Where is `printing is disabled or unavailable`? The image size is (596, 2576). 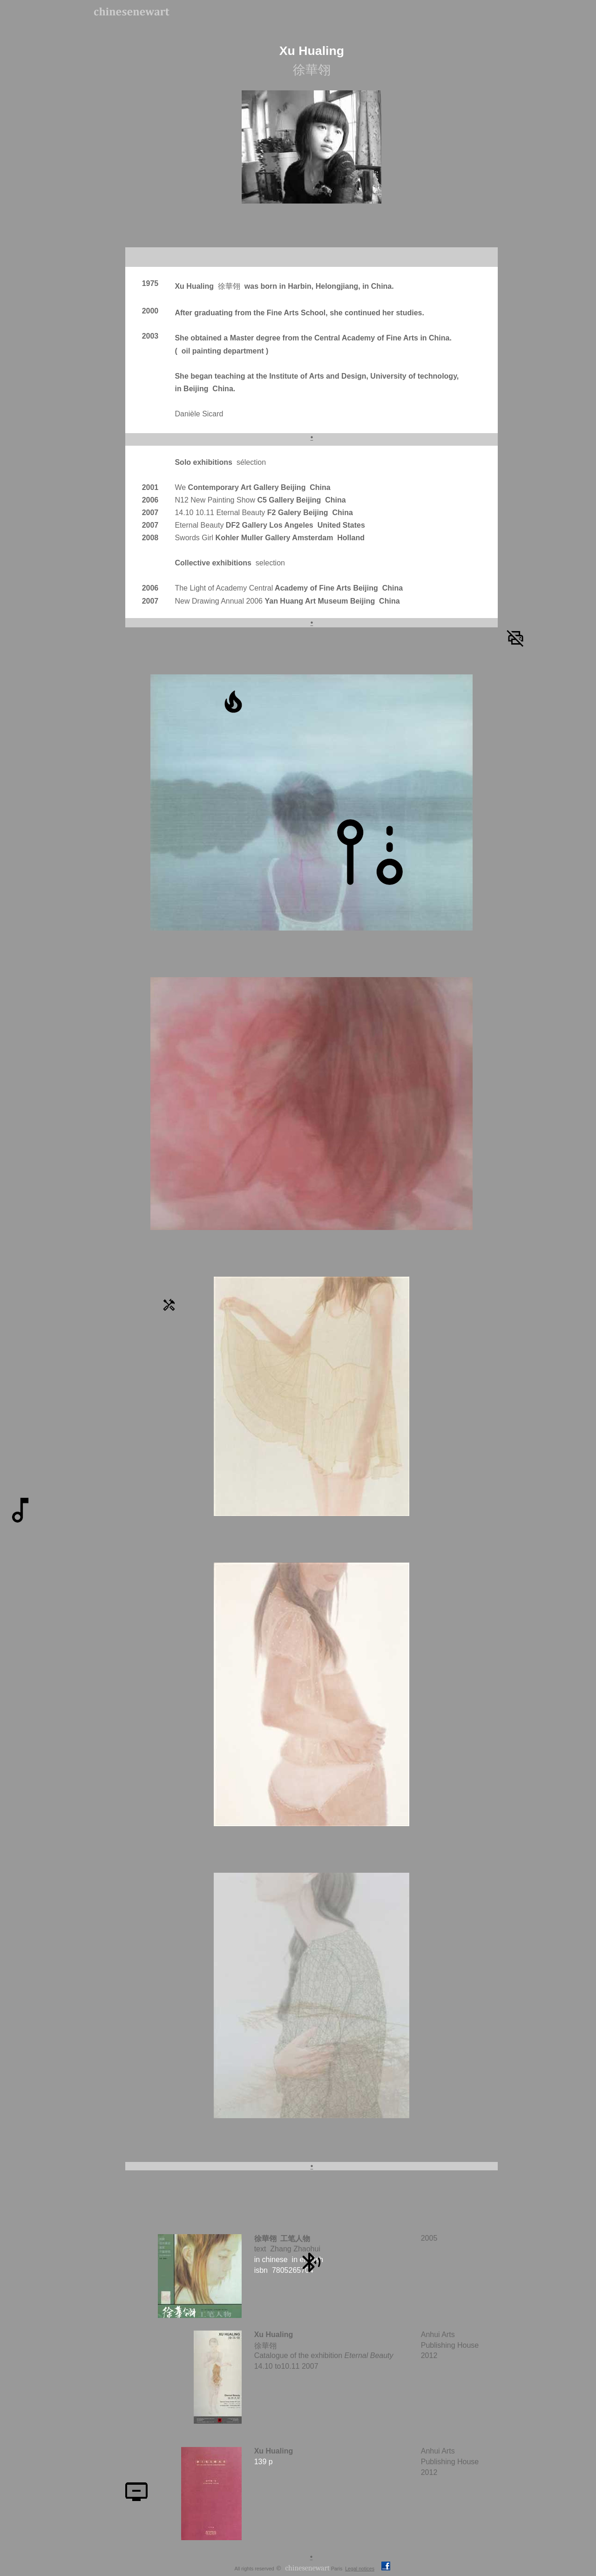 printing is disabled or unavailable is located at coordinates (515, 638).